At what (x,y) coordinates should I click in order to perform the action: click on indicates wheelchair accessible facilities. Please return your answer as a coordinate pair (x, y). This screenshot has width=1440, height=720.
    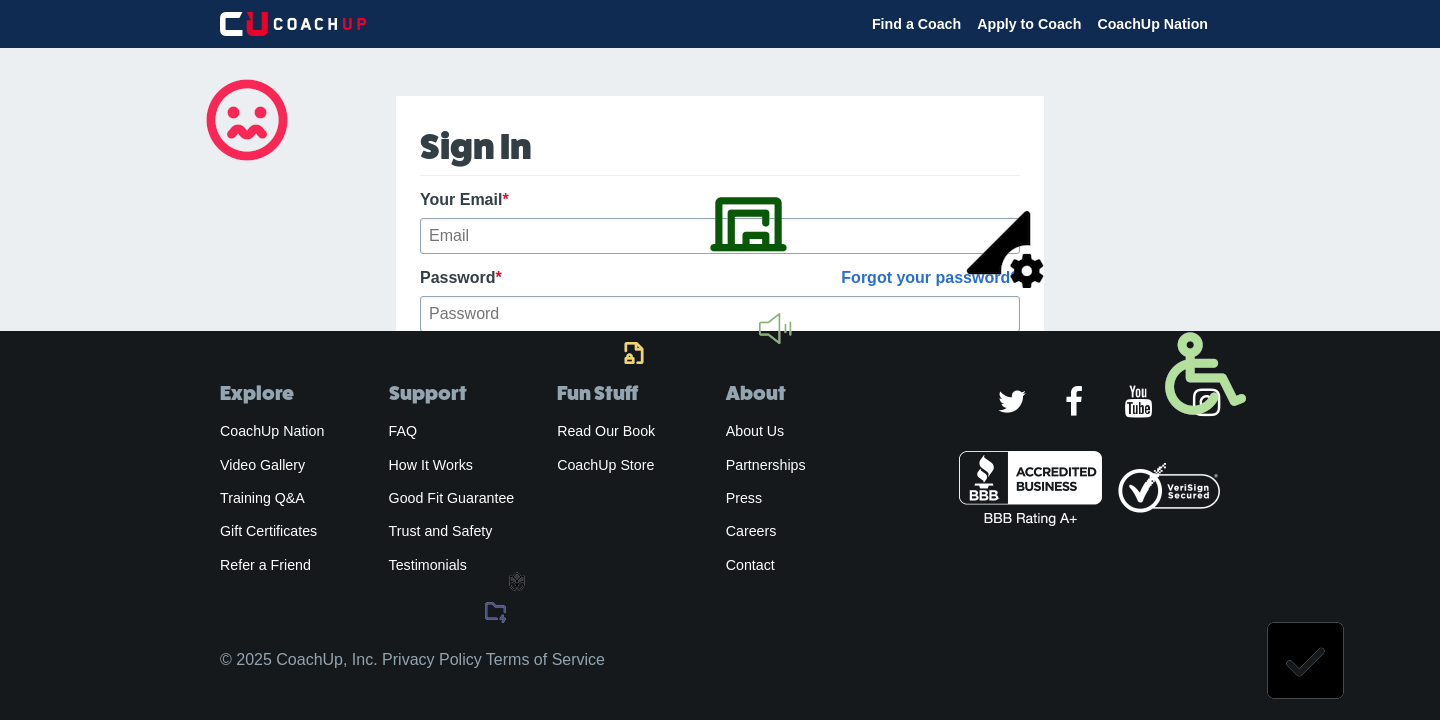
    Looking at the image, I should click on (1199, 375).